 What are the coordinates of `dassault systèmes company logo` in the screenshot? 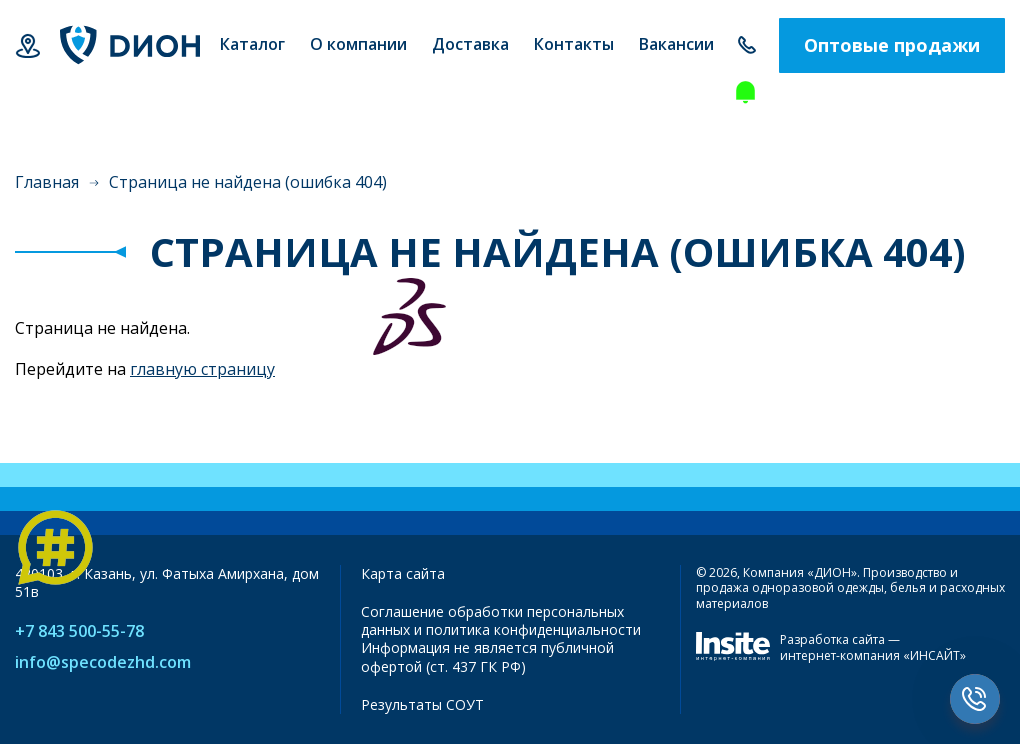 It's located at (409, 316).